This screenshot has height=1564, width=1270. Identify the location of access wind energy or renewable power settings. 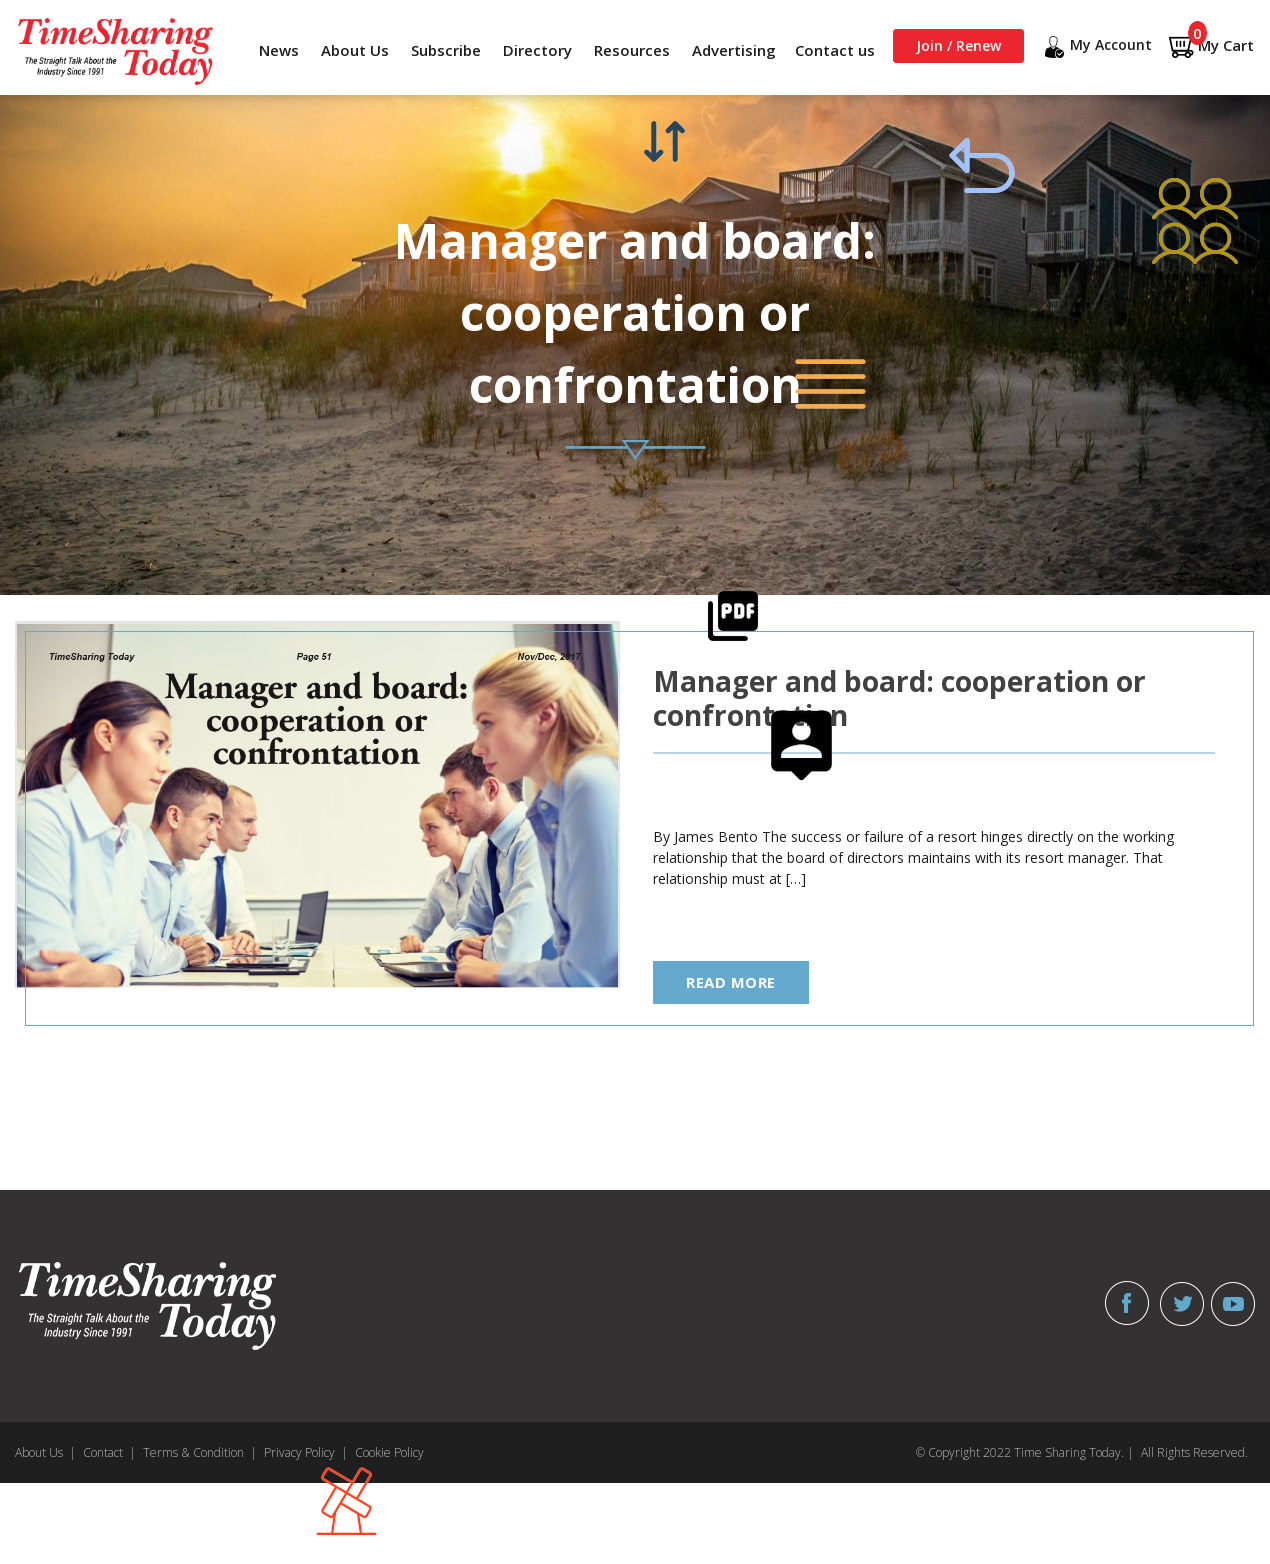
(346, 1502).